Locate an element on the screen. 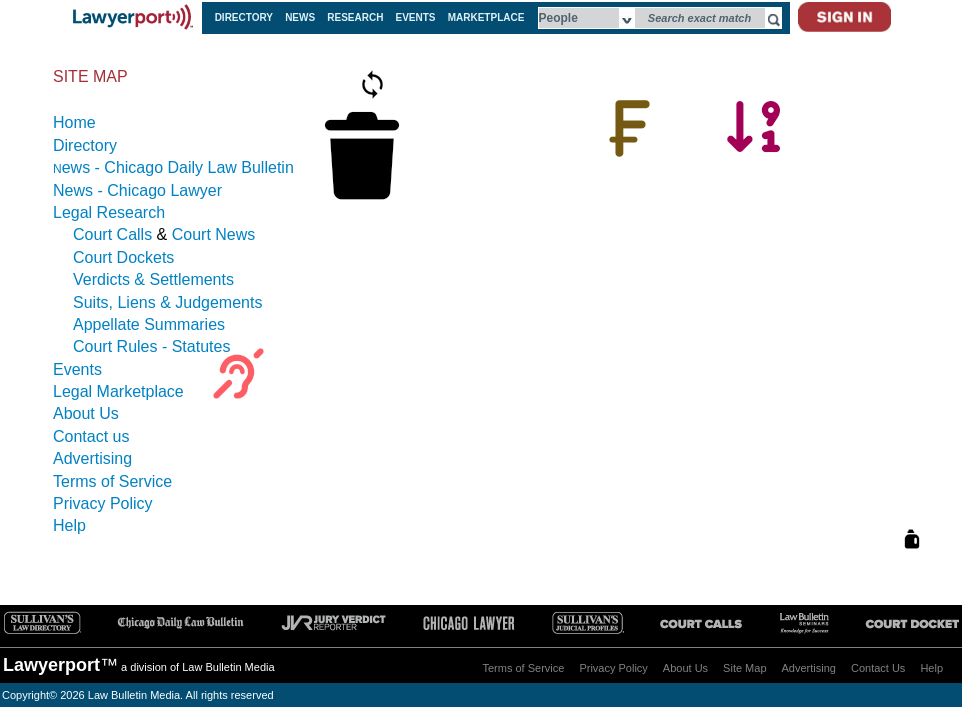 This screenshot has width=962, height=720. indicates hearing impairment or deaf accessibility is located at coordinates (238, 373).